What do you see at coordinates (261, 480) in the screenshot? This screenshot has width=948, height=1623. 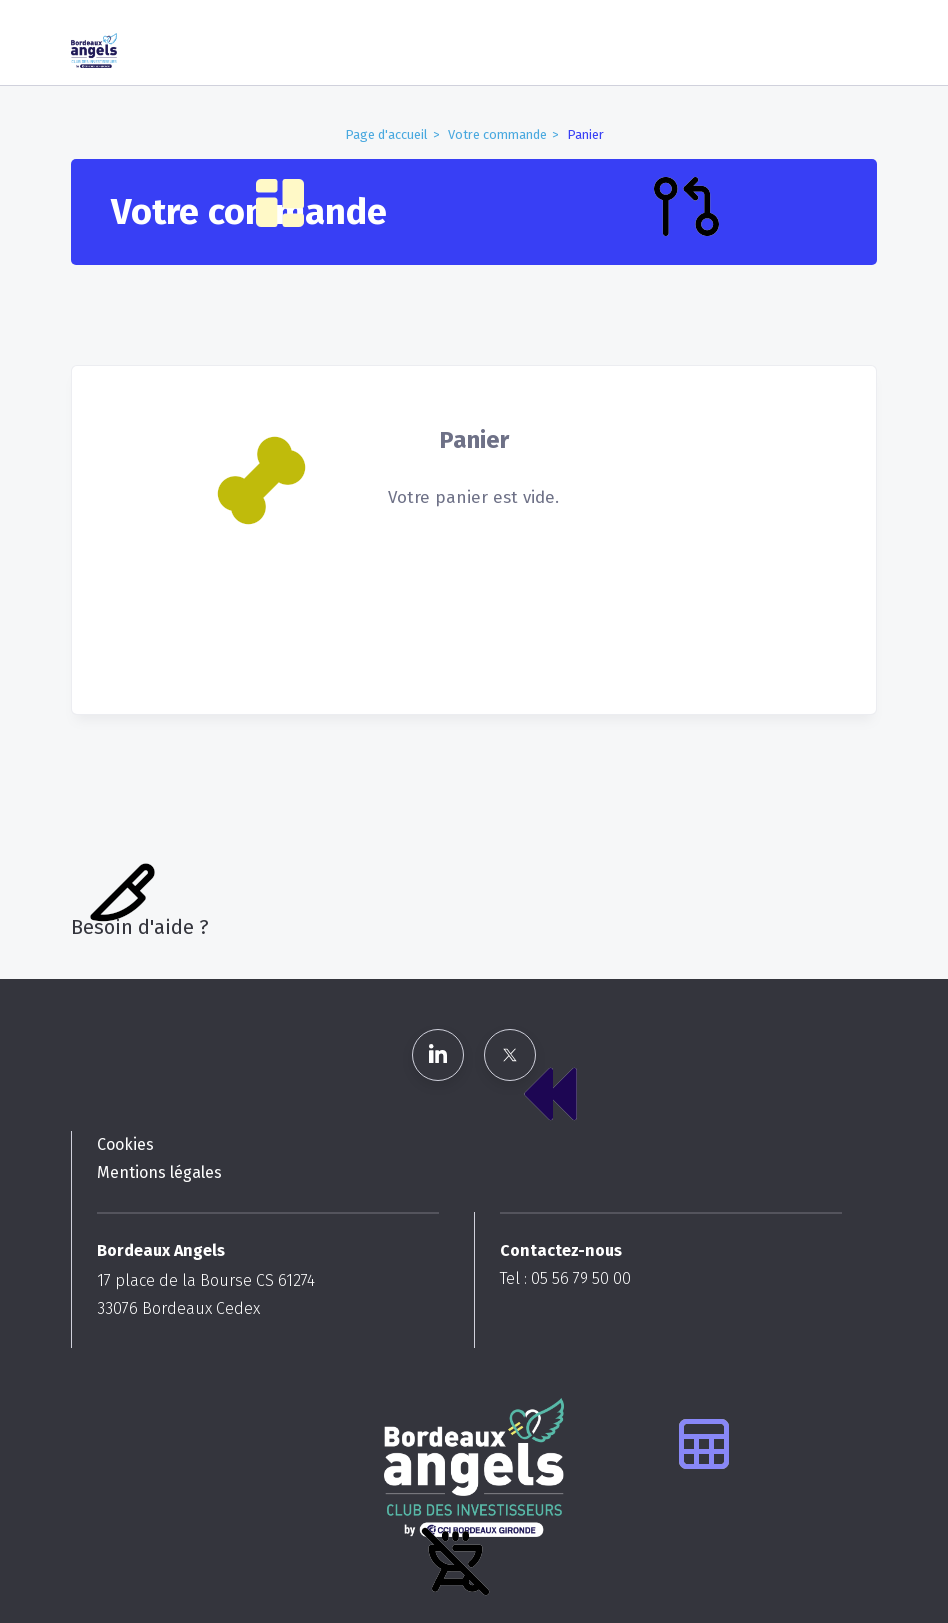 I see `access pet-related features or settings` at bounding box center [261, 480].